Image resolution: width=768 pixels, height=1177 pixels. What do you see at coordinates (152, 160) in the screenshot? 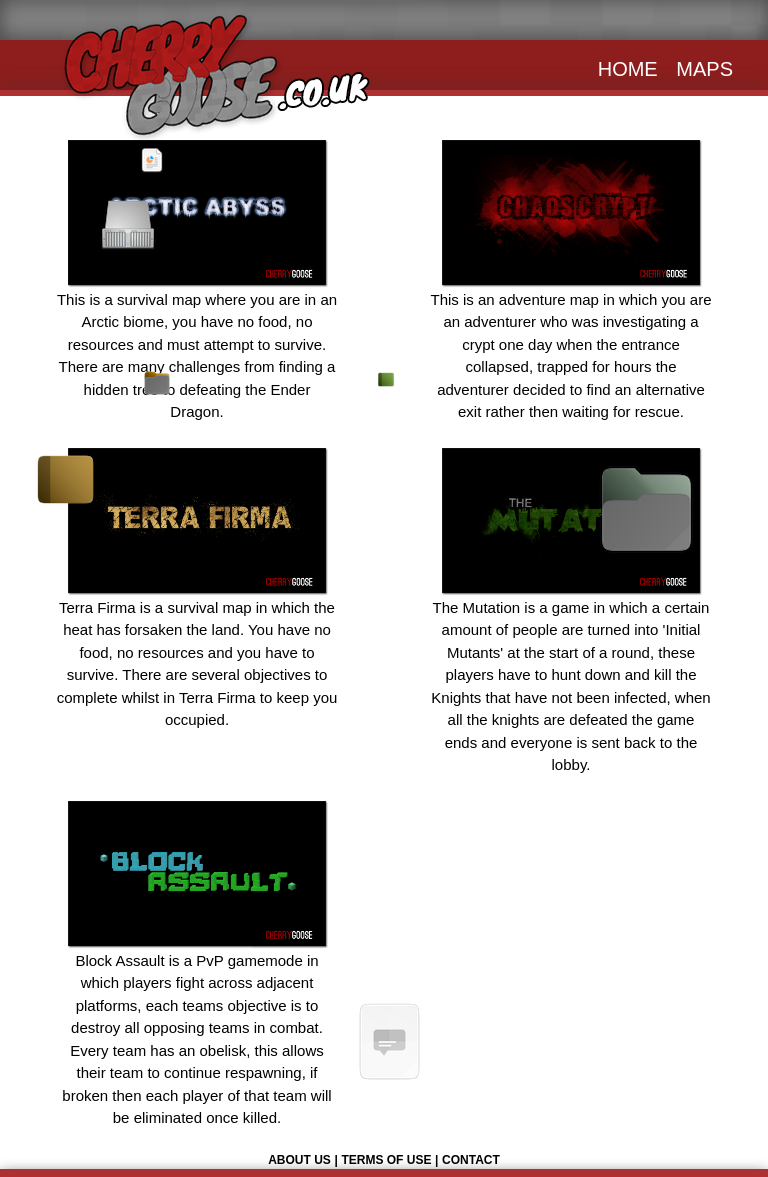
I see `open a presentation file` at bounding box center [152, 160].